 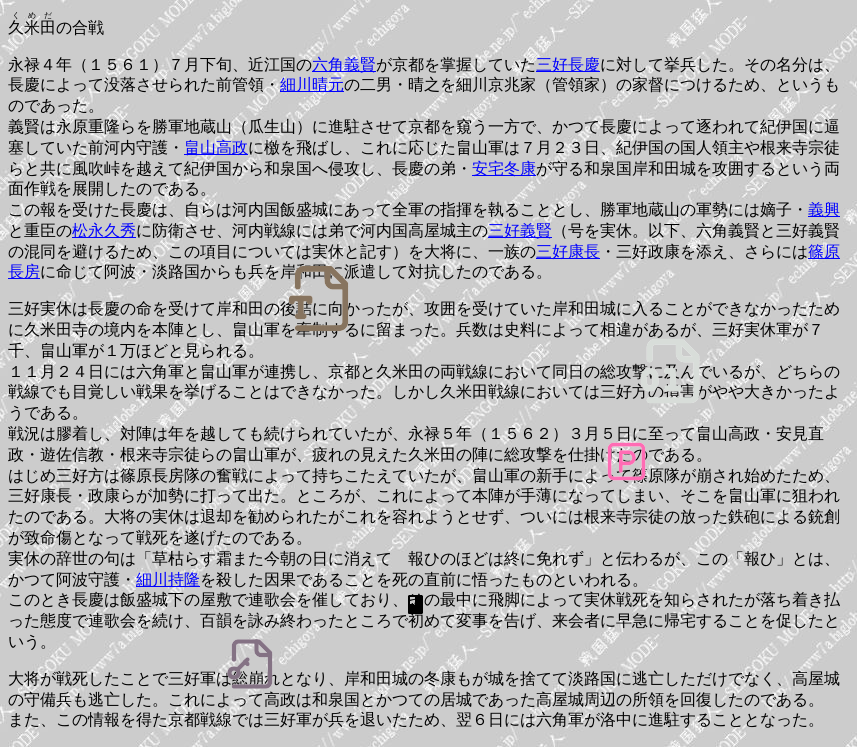 What do you see at coordinates (673, 371) in the screenshot?
I see `view a binary or data file` at bounding box center [673, 371].